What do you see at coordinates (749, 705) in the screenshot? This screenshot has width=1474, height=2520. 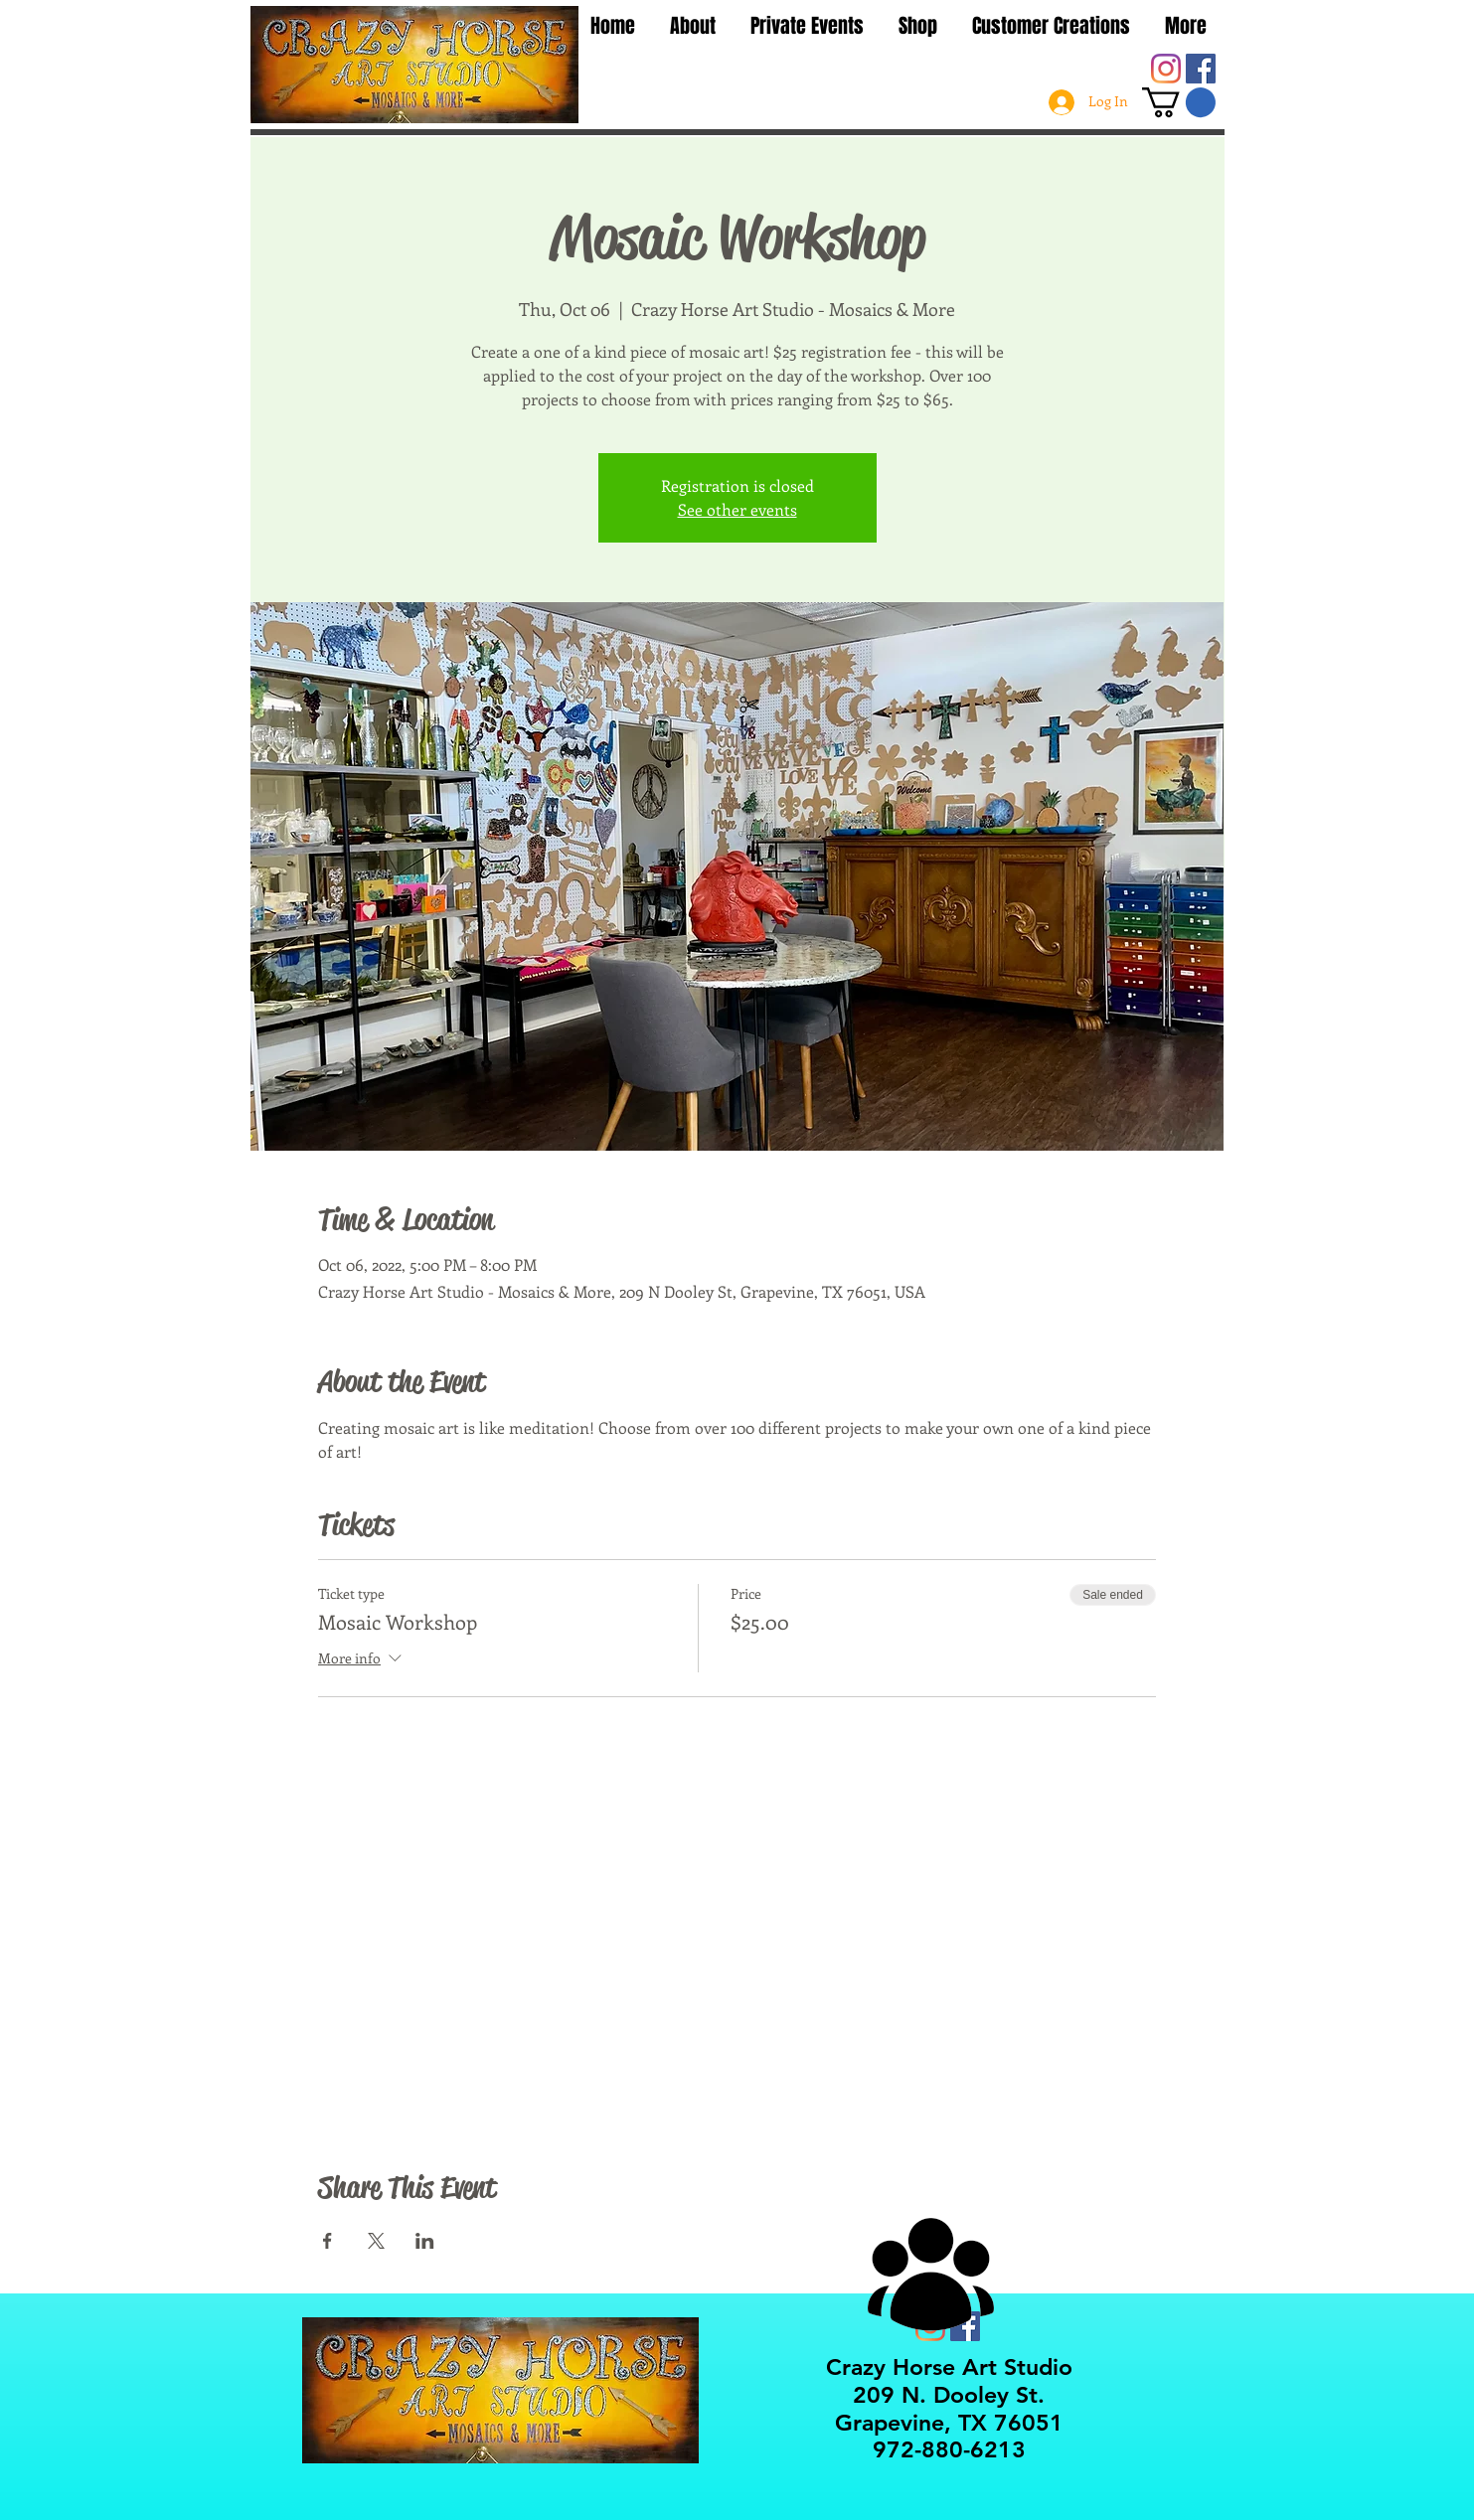 I see `cut selected content` at bounding box center [749, 705].